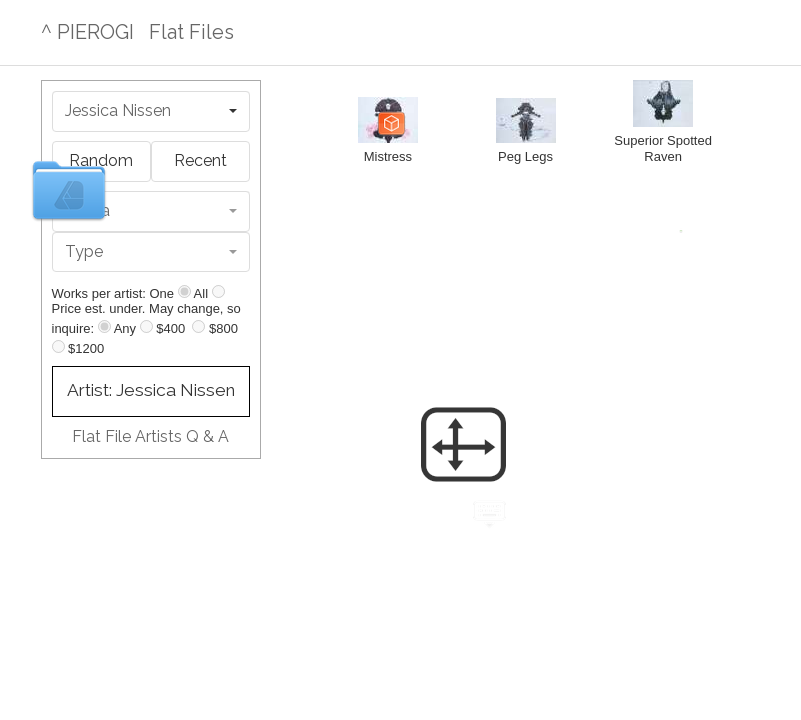  What do you see at coordinates (69, 190) in the screenshot?
I see `open Affinity Designer project files folder` at bounding box center [69, 190].